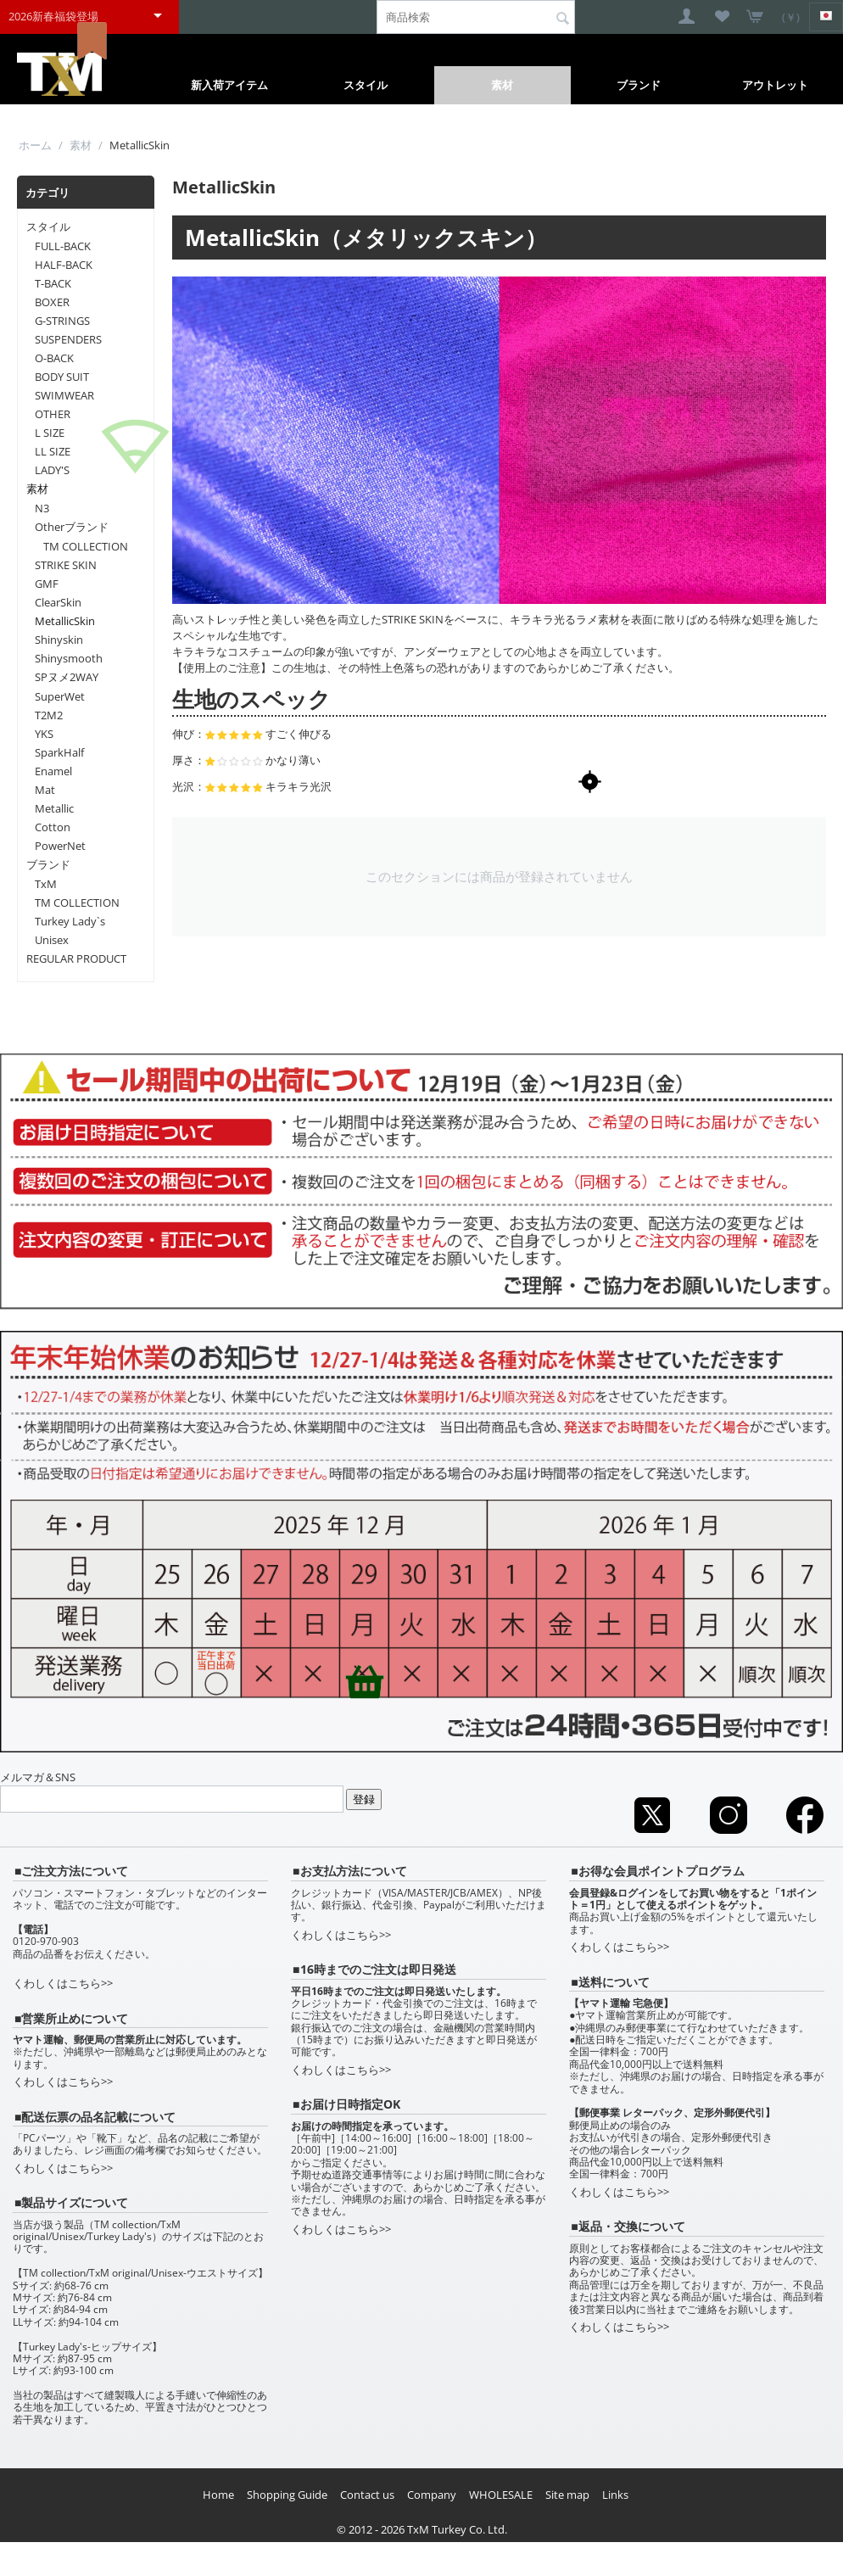 This screenshot has height=2576, width=843. What do you see at coordinates (589, 781) in the screenshot?
I see `center or focus on current location` at bounding box center [589, 781].